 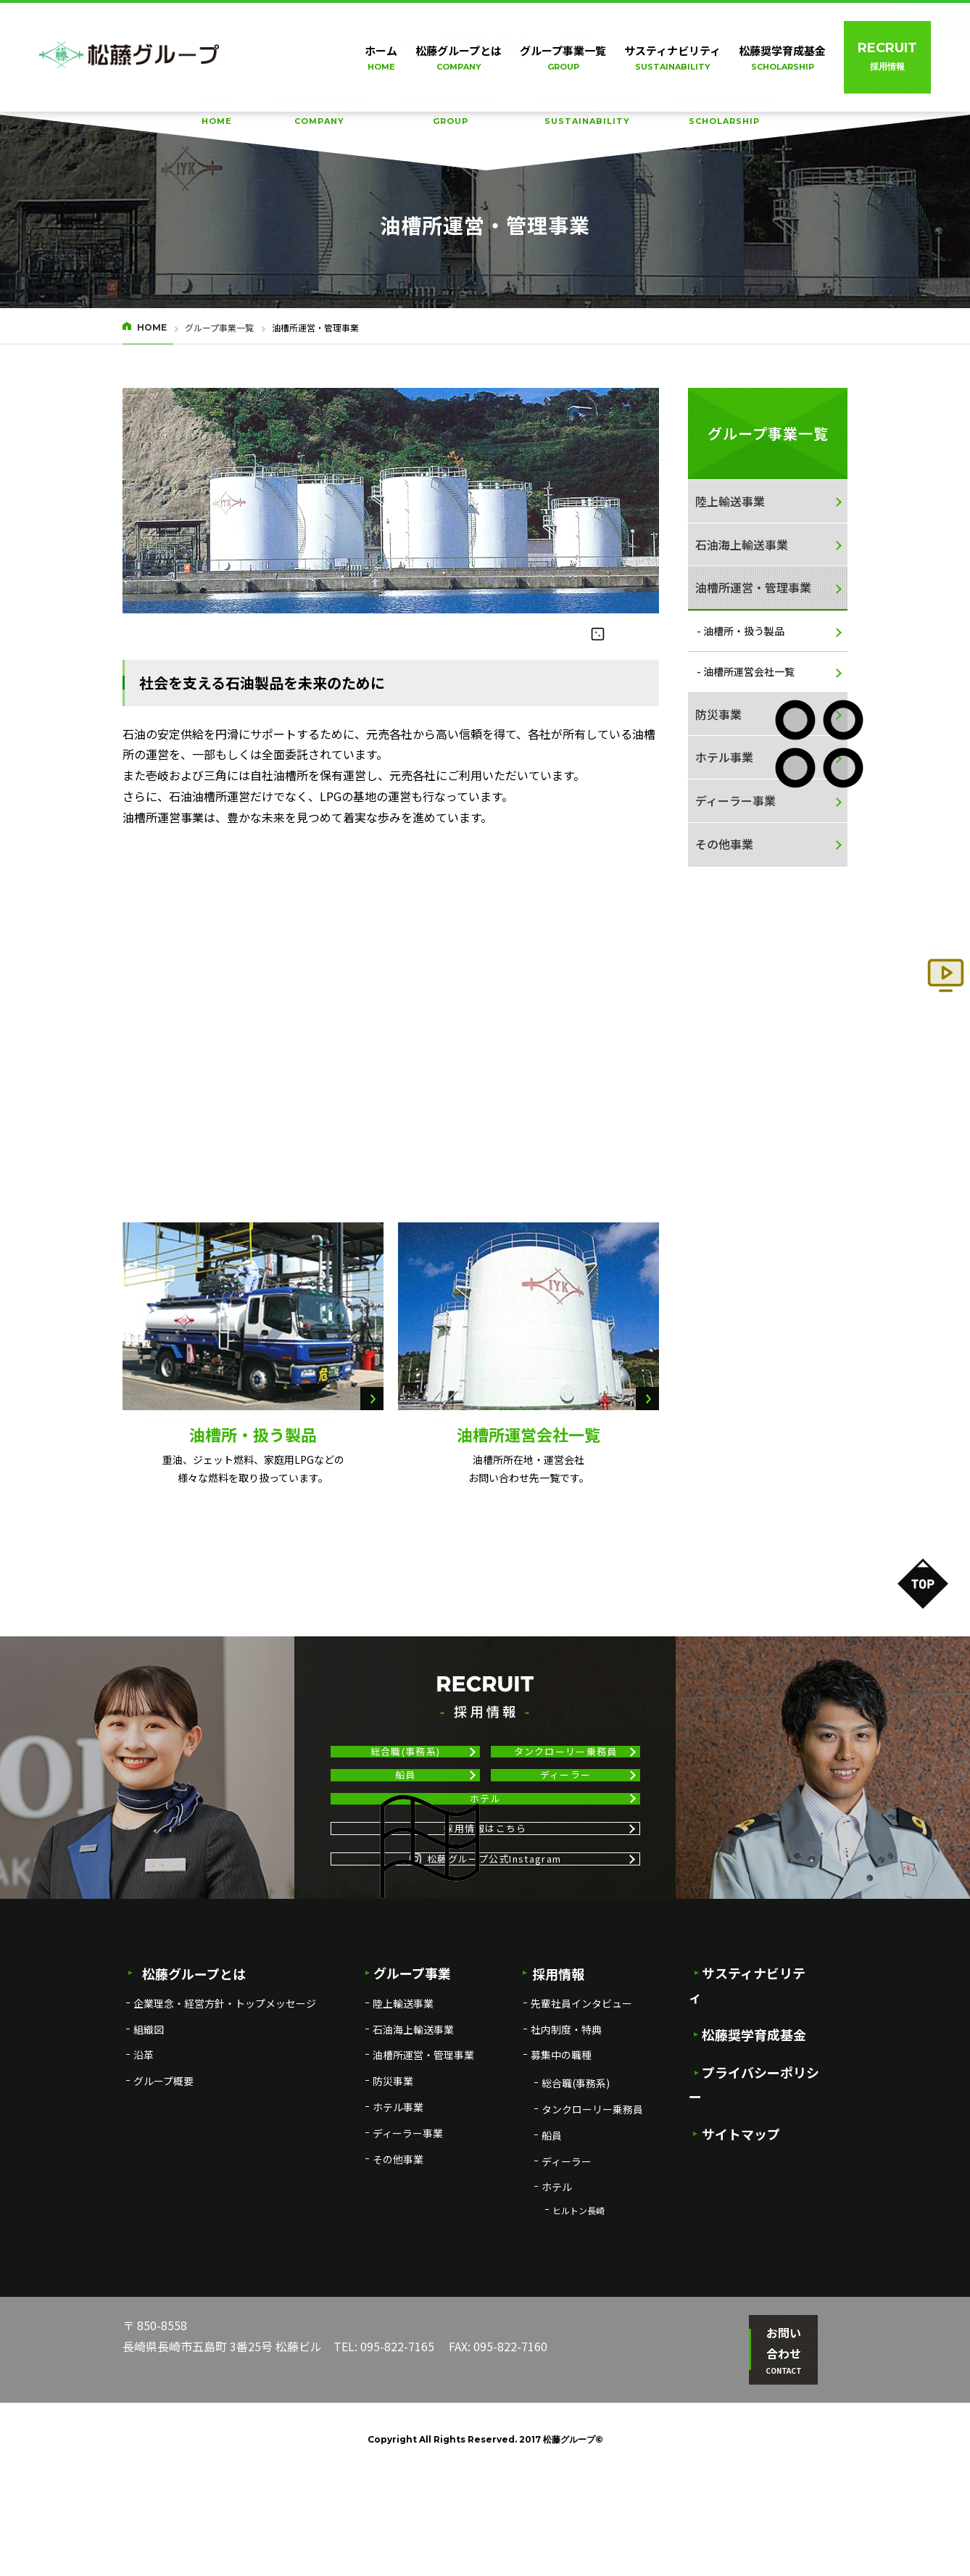 I want to click on randomize or shuffle content, so click(x=597, y=634).